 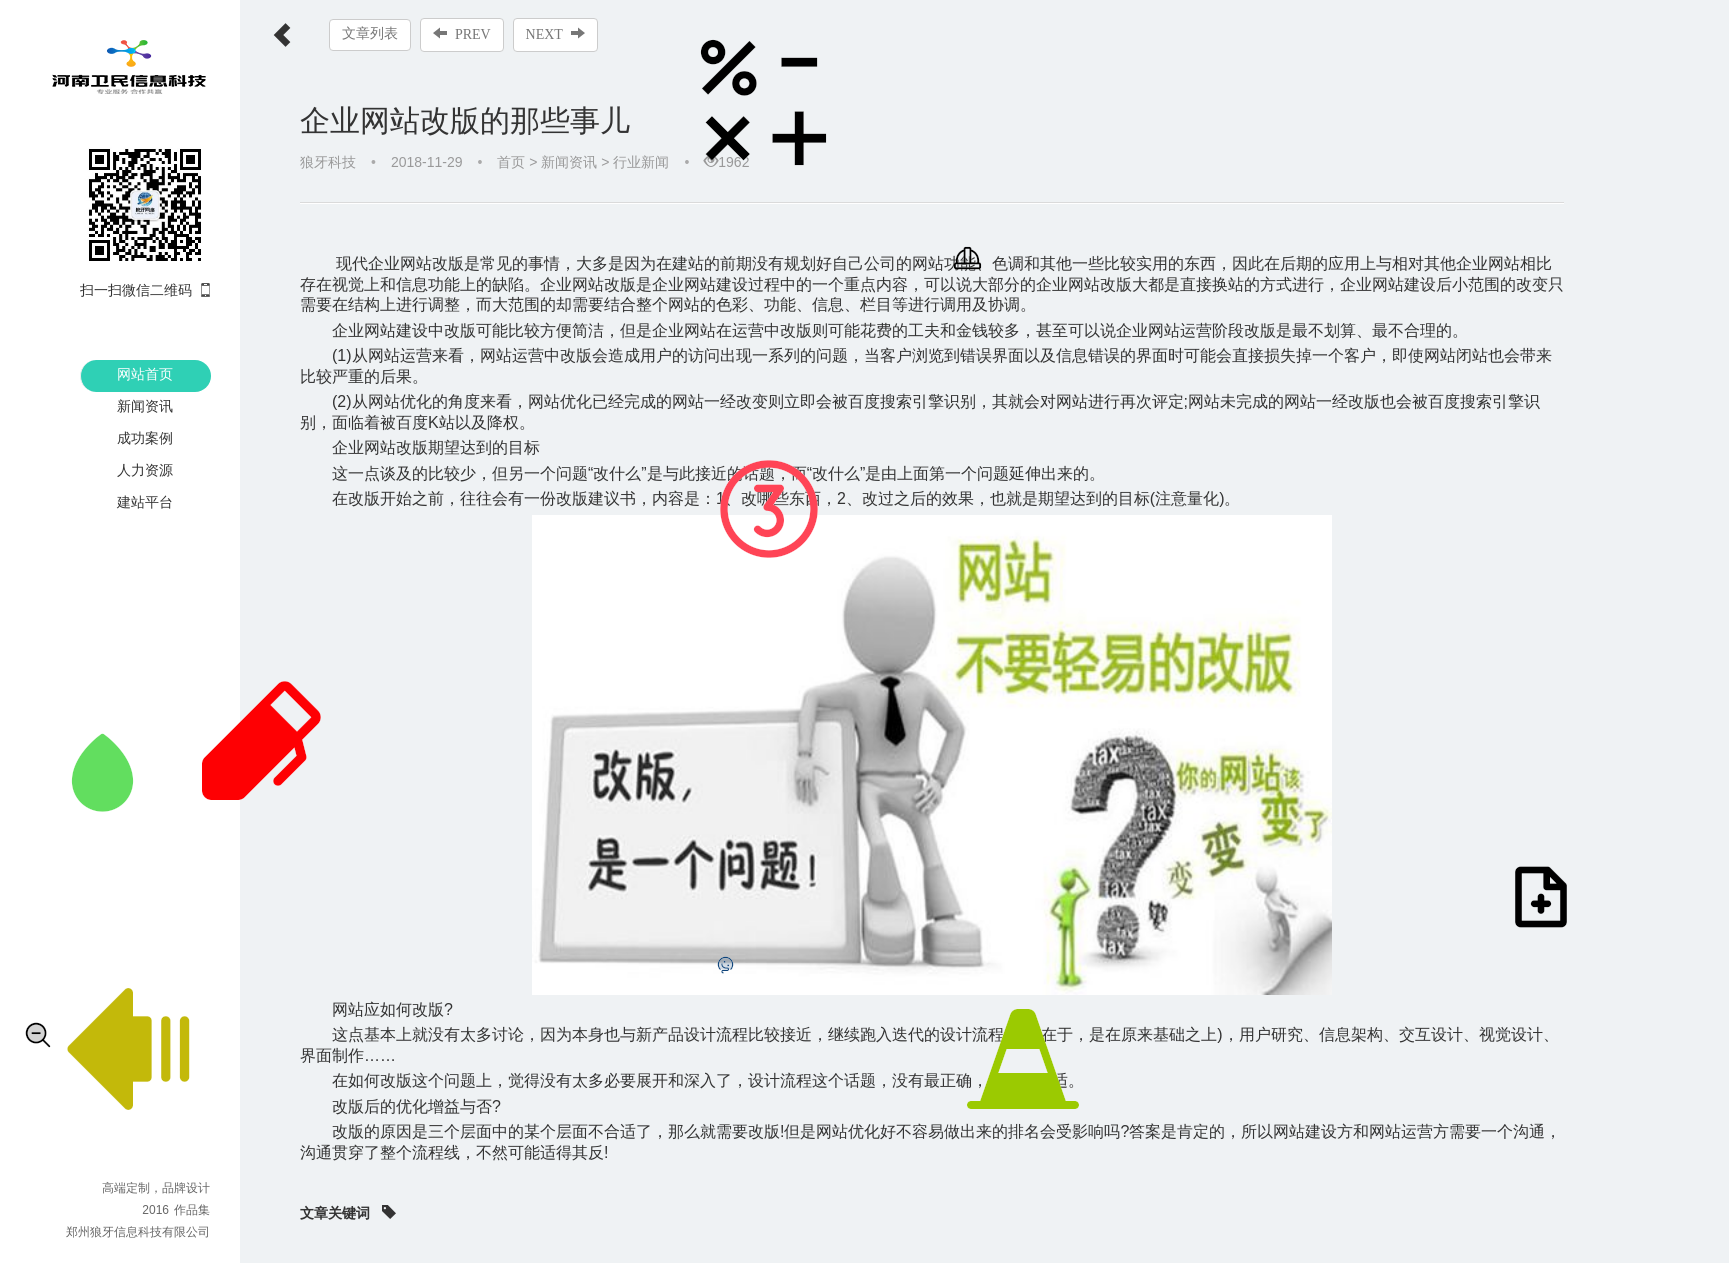 I want to click on edit or modify content, so click(x=259, y=743).